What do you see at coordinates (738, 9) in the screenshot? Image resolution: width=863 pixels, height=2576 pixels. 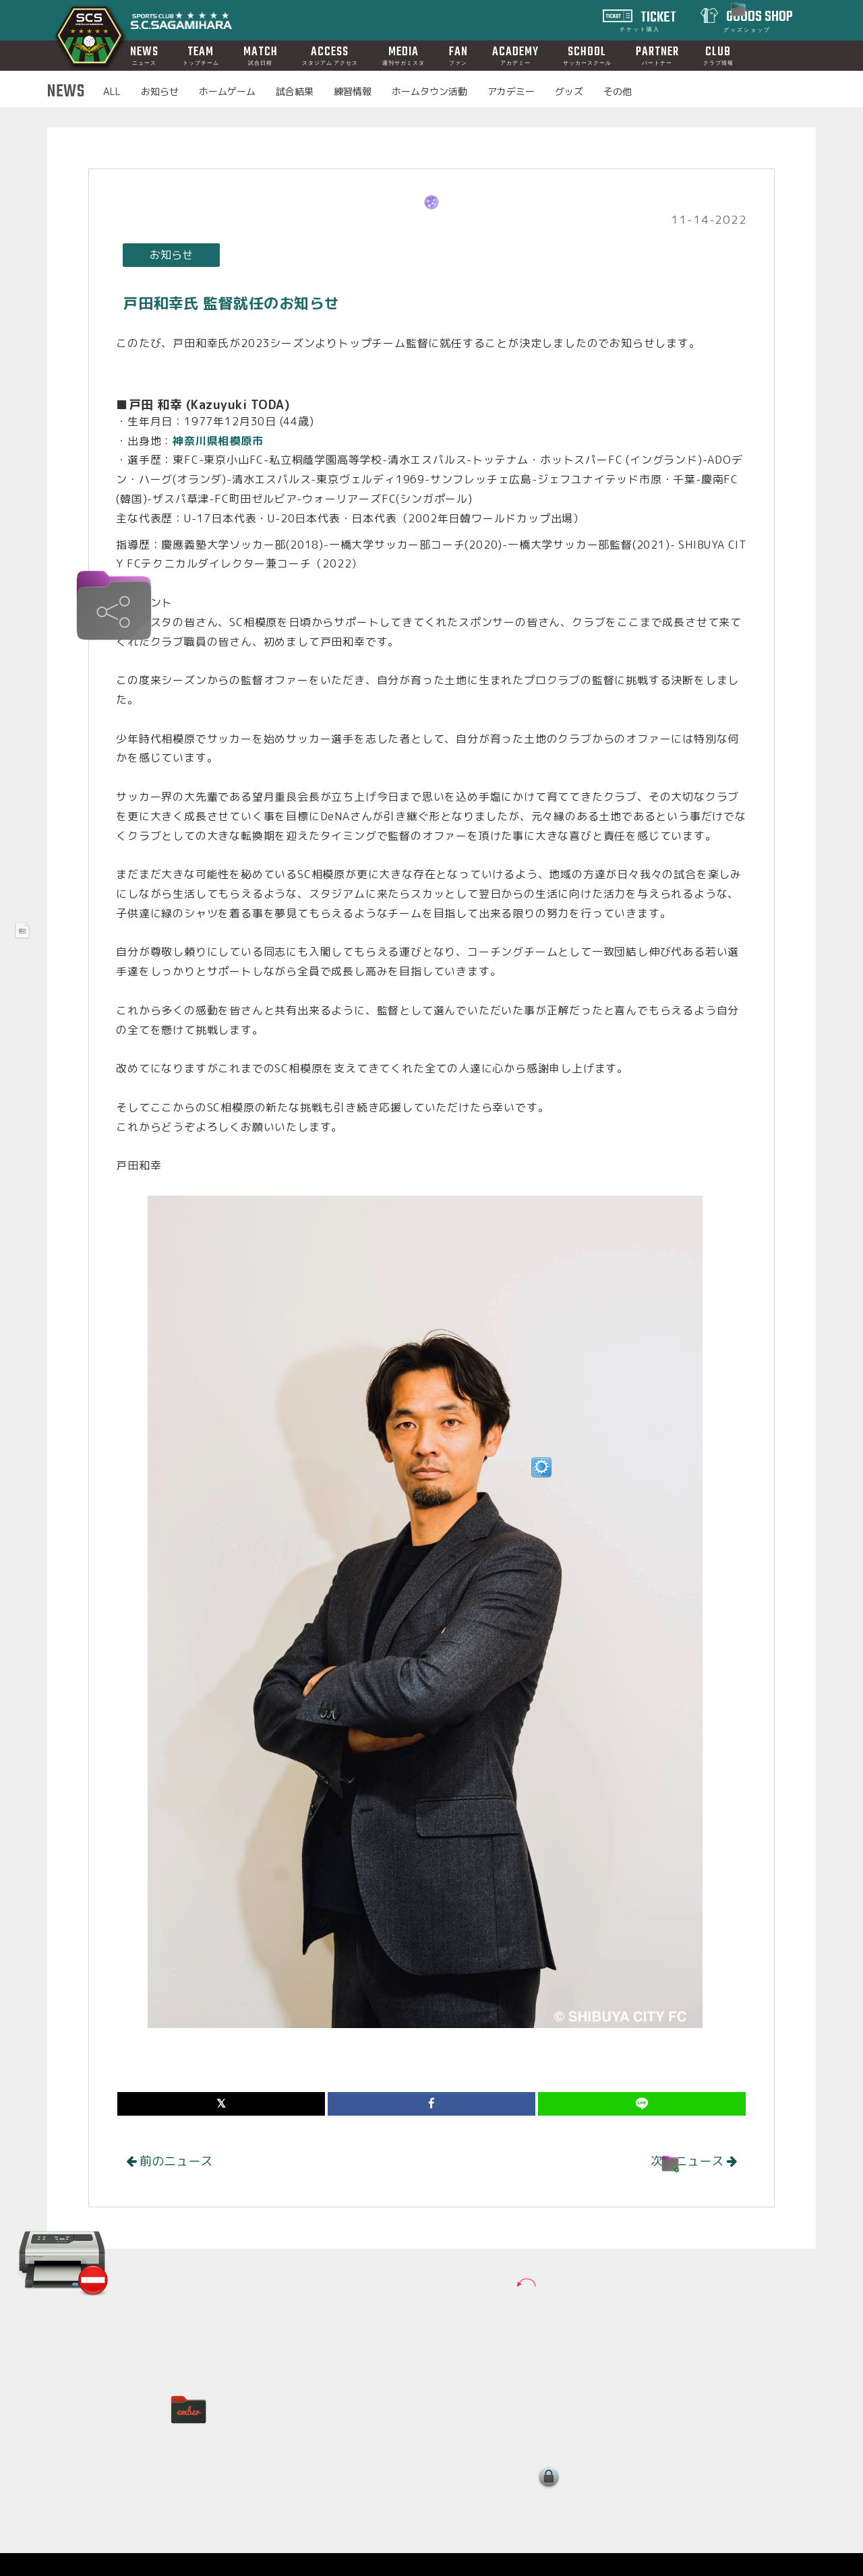 I see `open folder containing files` at bounding box center [738, 9].